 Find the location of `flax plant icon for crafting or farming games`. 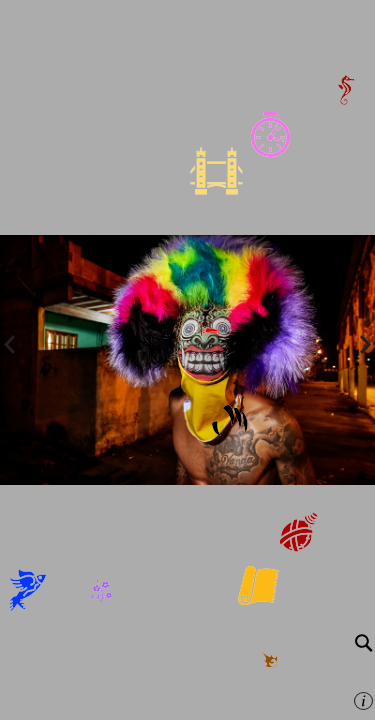

flax plant icon for crafting or farming games is located at coordinates (101, 590).